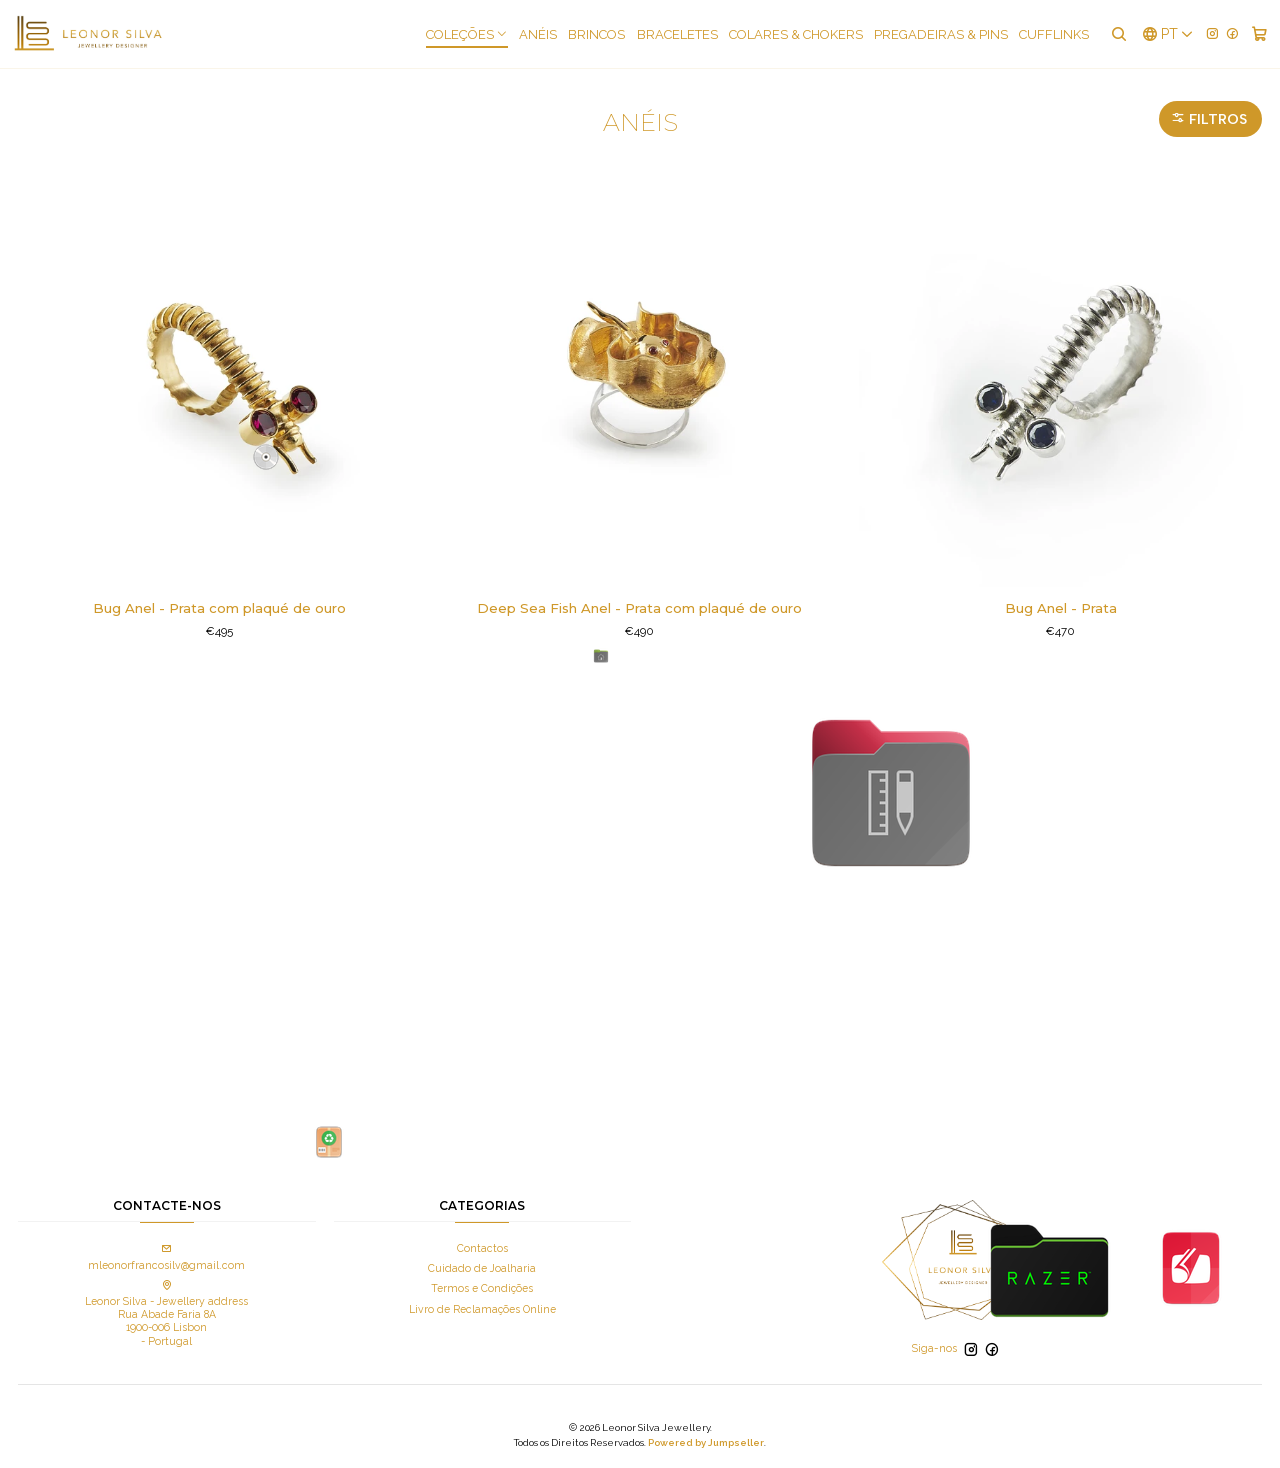  What do you see at coordinates (601, 656) in the screenshot?
I see `access your home folder` at bounding box center [601, 656].